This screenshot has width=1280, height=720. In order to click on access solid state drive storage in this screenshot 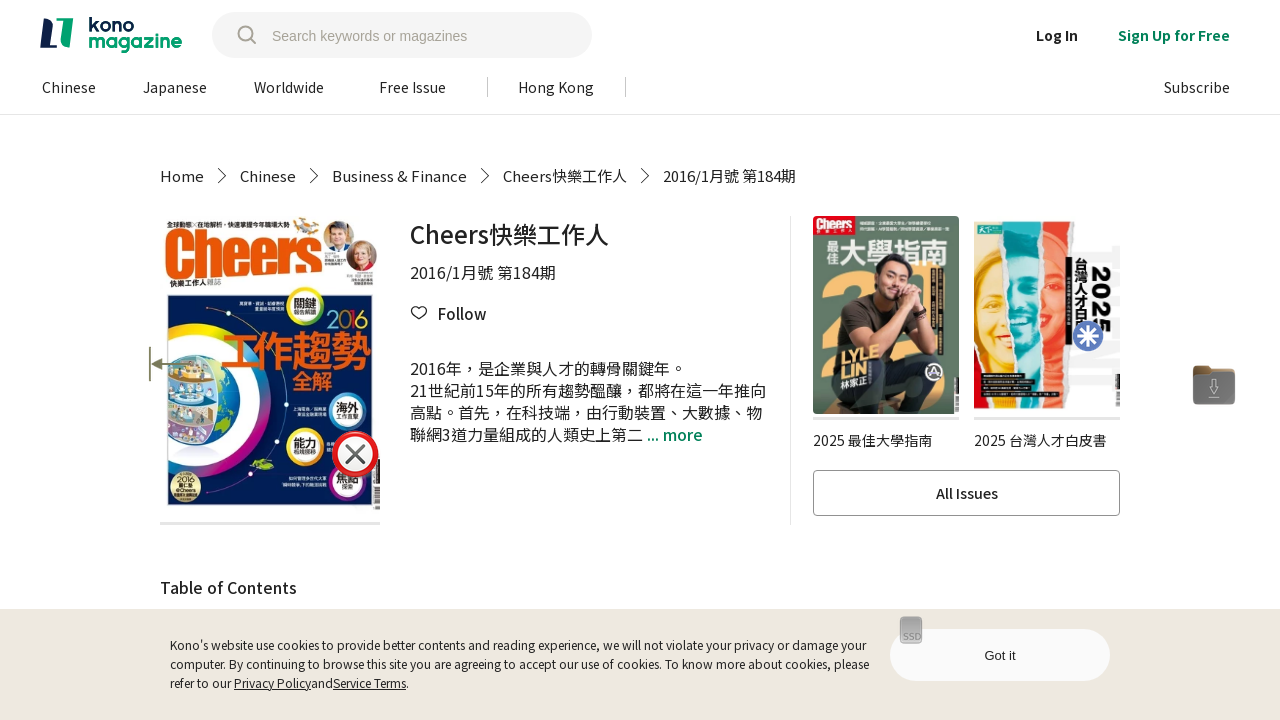, I will do `click(911, 630)`.